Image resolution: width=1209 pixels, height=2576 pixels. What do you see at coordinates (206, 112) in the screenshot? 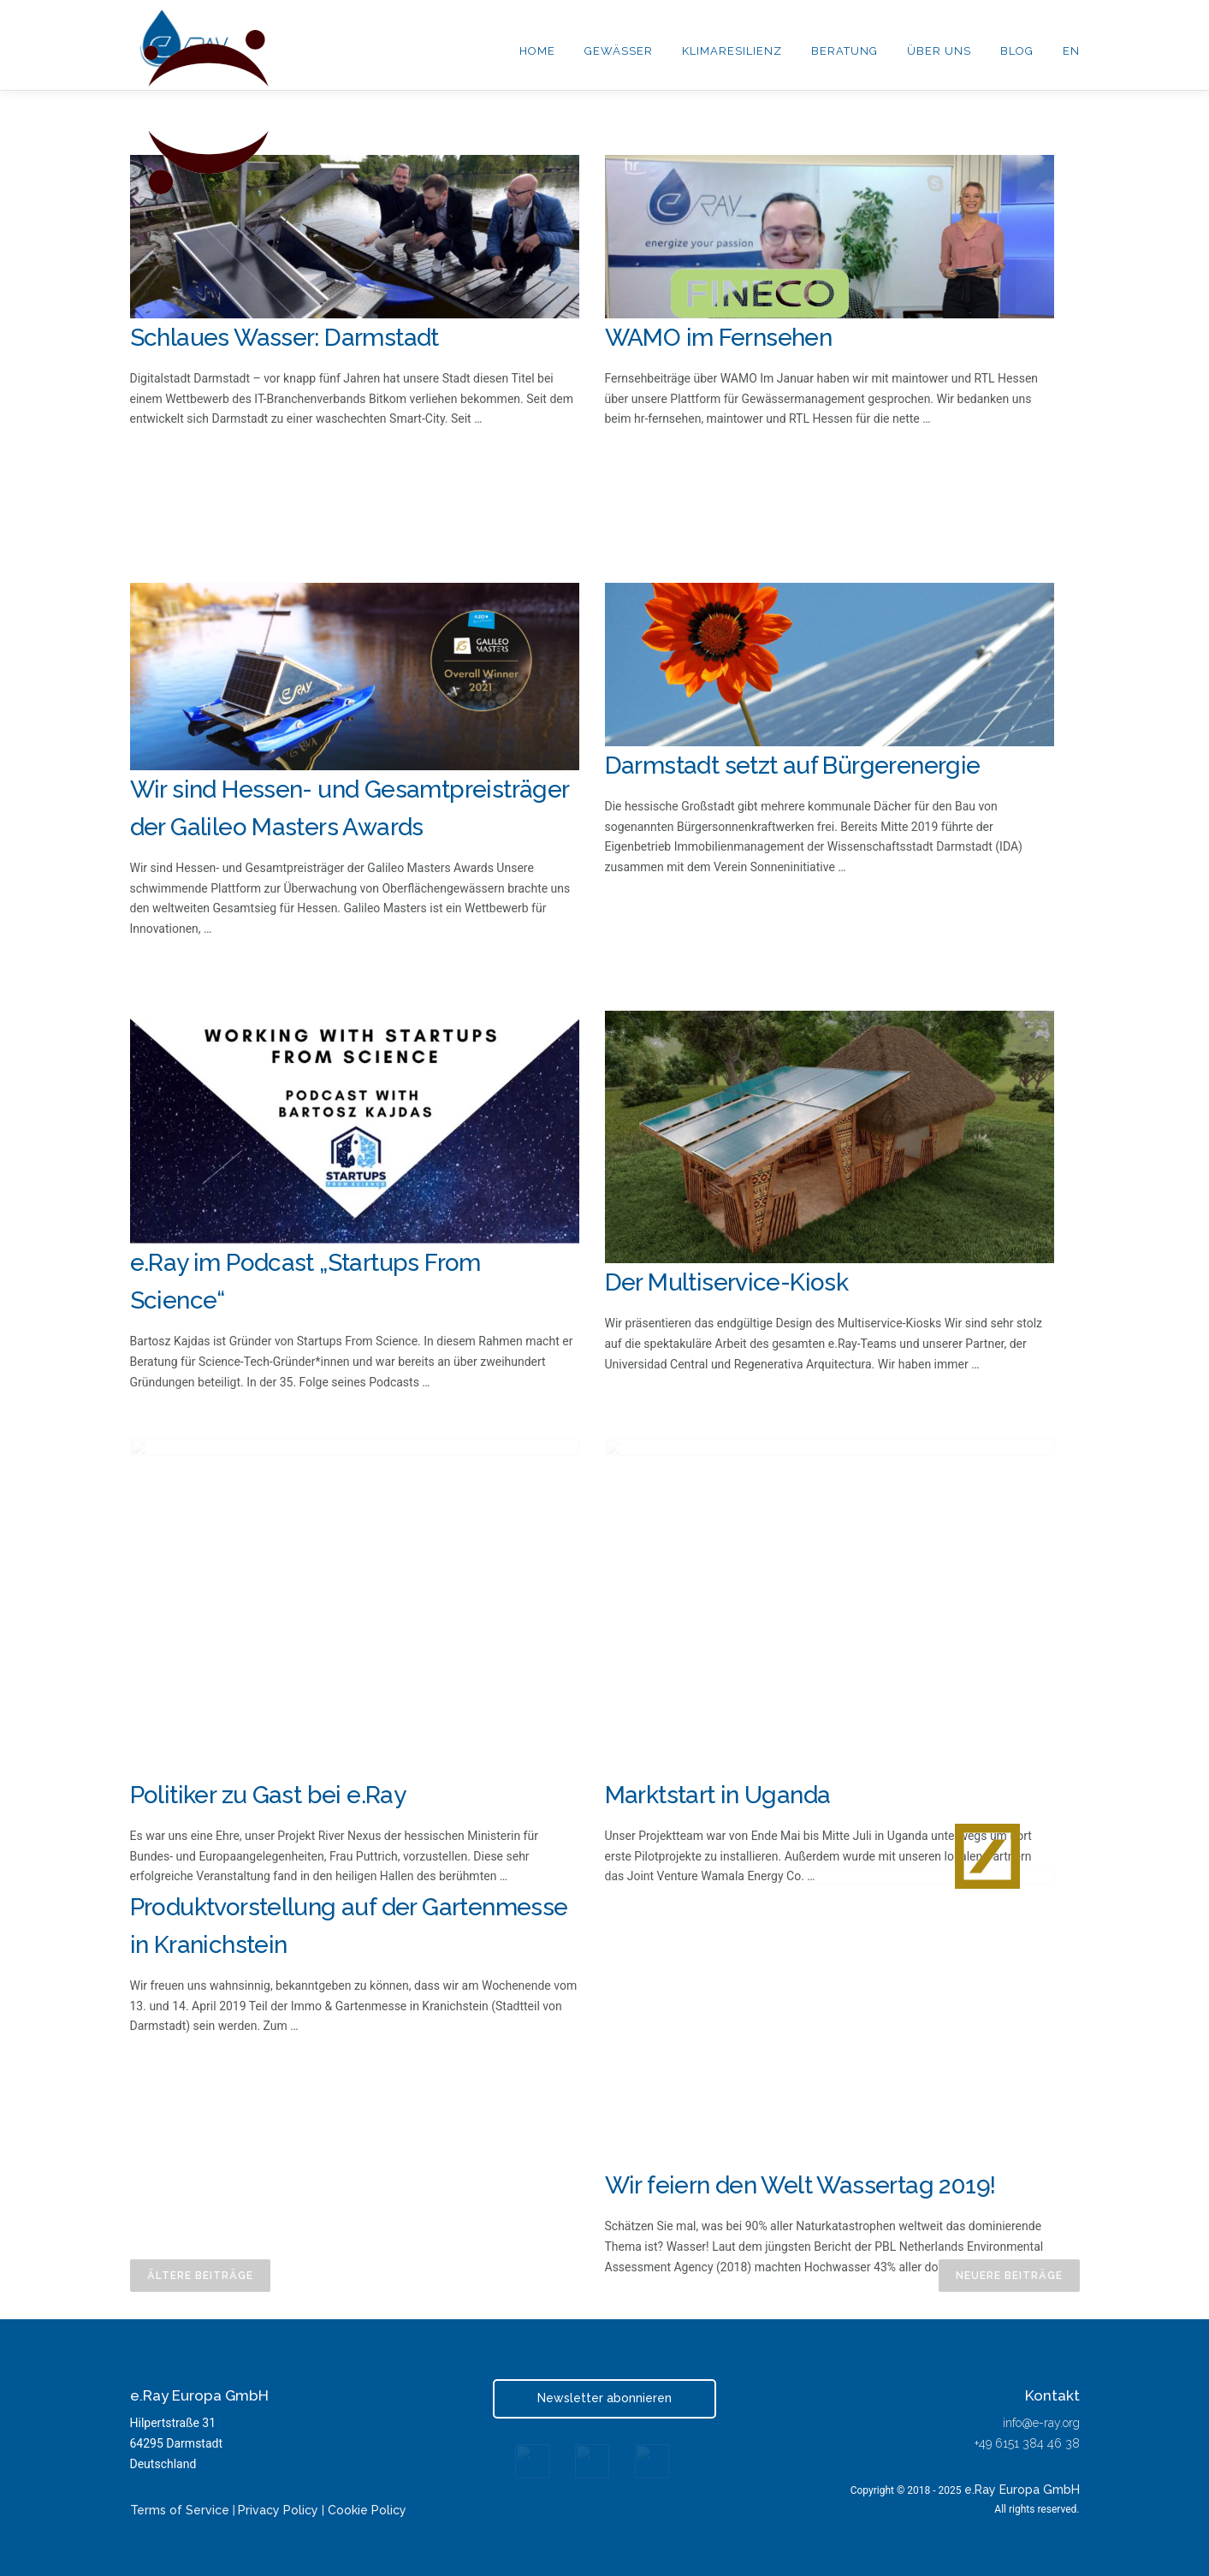
I see `open Jupyter notebook environment` at bounding box center [206, 112].